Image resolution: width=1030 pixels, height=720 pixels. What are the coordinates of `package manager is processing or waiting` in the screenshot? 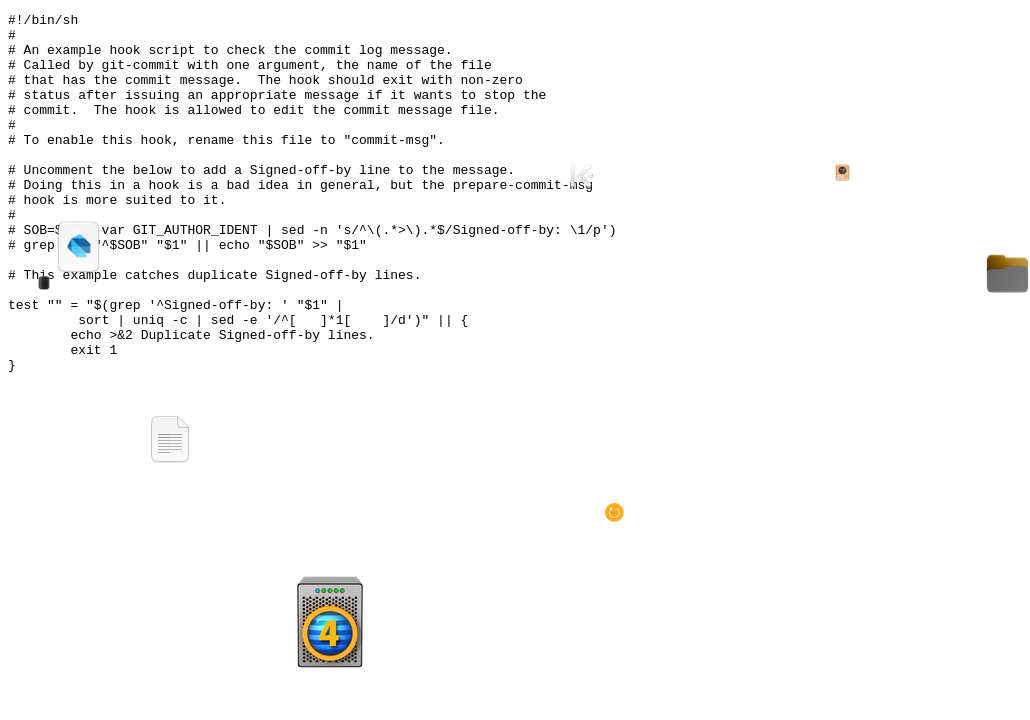 It's located at (842, 172).